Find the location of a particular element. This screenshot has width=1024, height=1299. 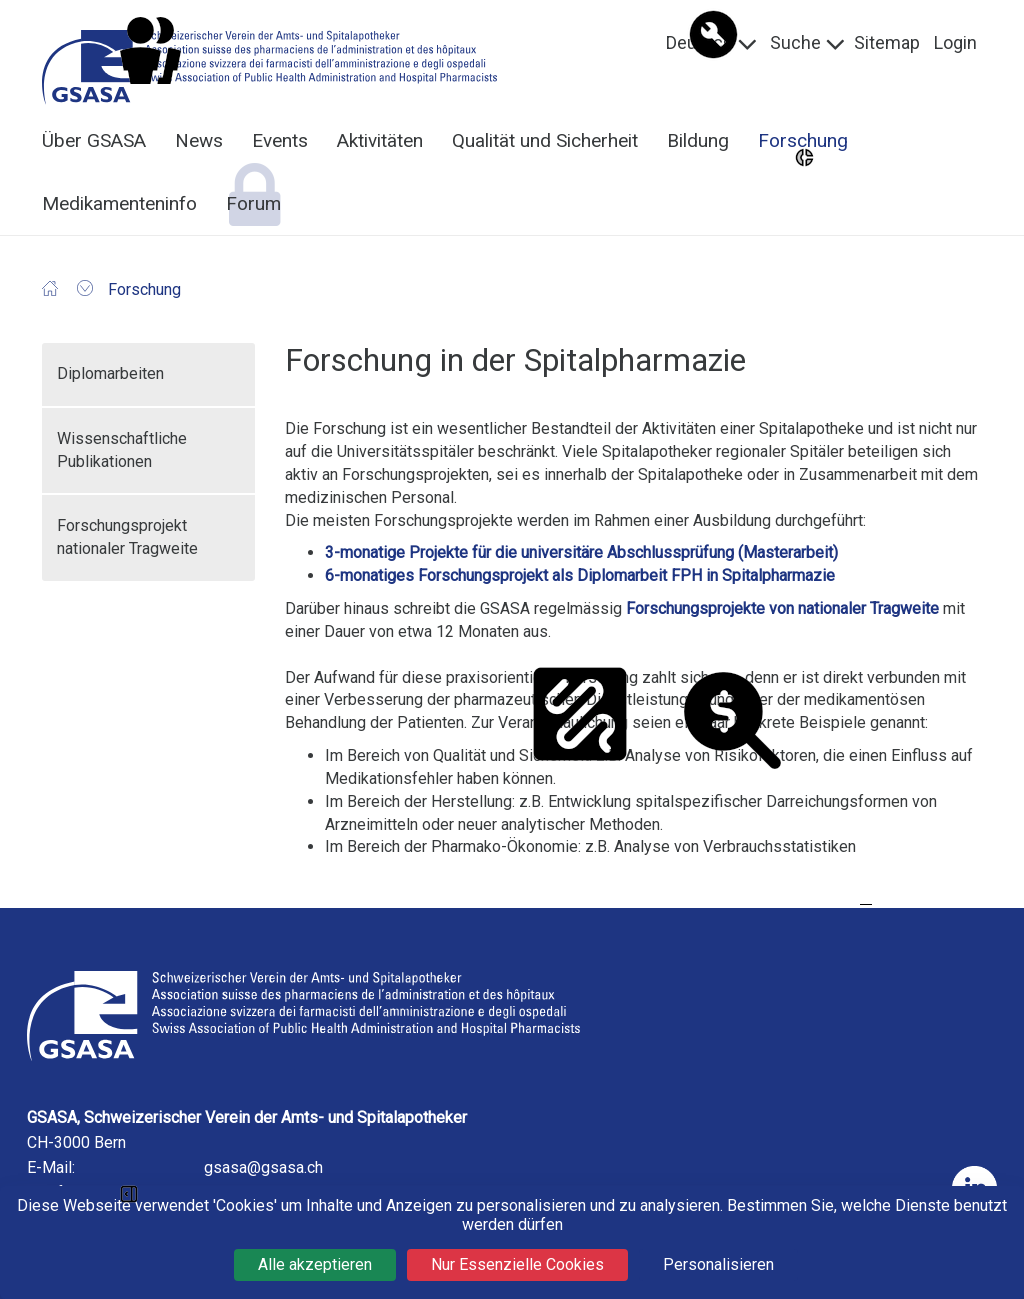

access settings or configuration options is located at coordinates (713, 34).